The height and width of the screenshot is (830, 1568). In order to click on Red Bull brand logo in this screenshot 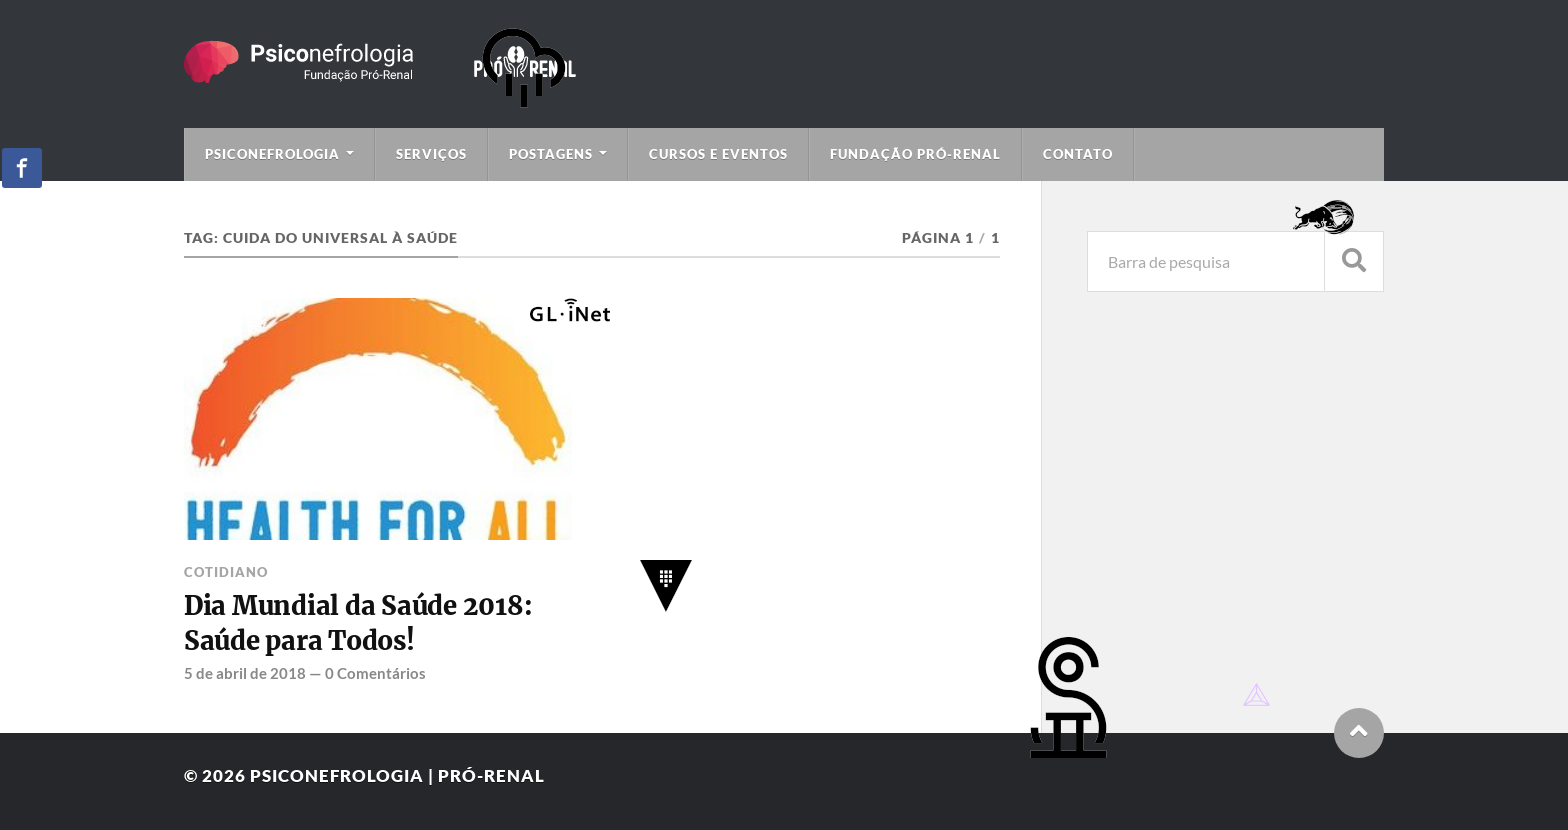, I will do `click(1323, 217)`.